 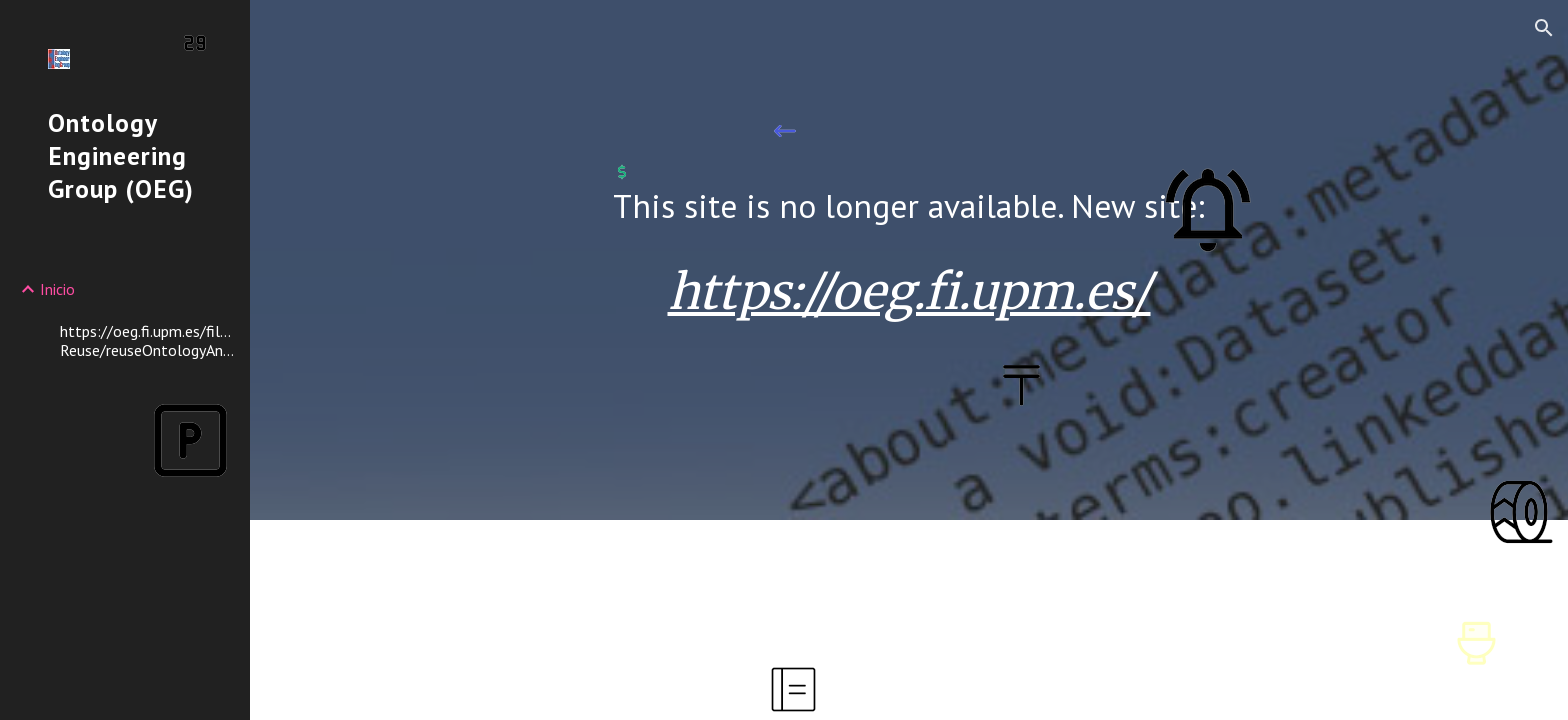 I want to click on view or select Kazakhstan tenge currency, so click(x=1021, y=383).